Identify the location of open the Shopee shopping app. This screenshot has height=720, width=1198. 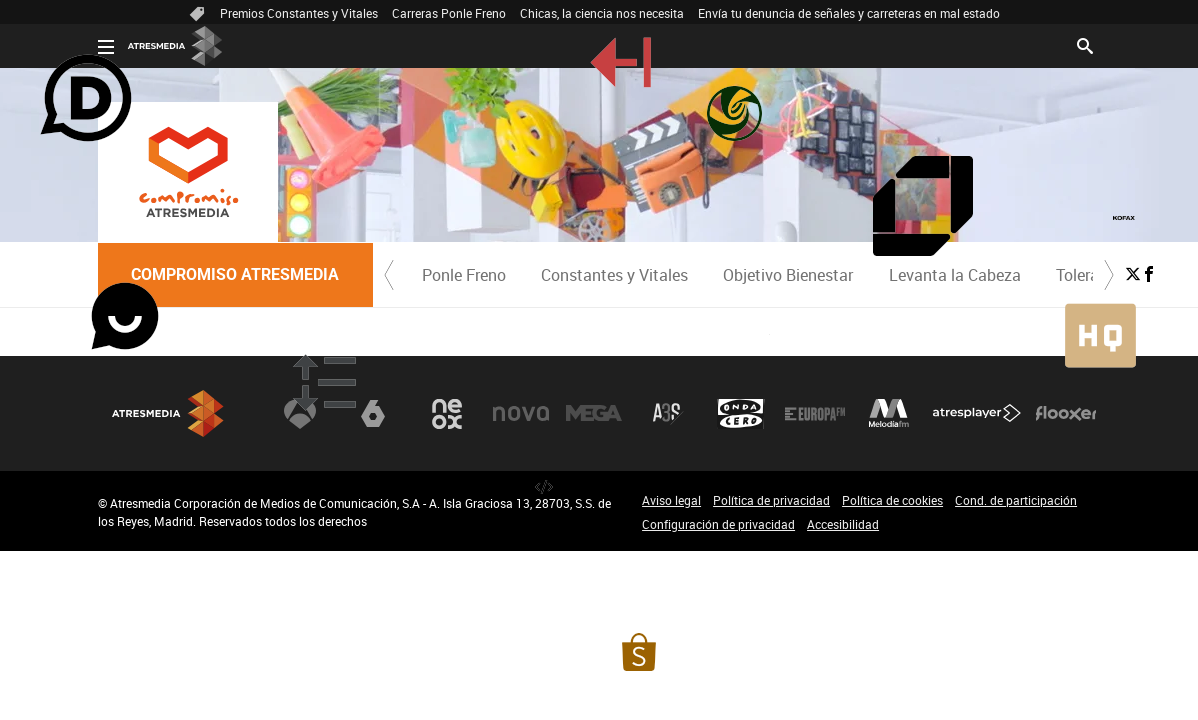
(639, 652).